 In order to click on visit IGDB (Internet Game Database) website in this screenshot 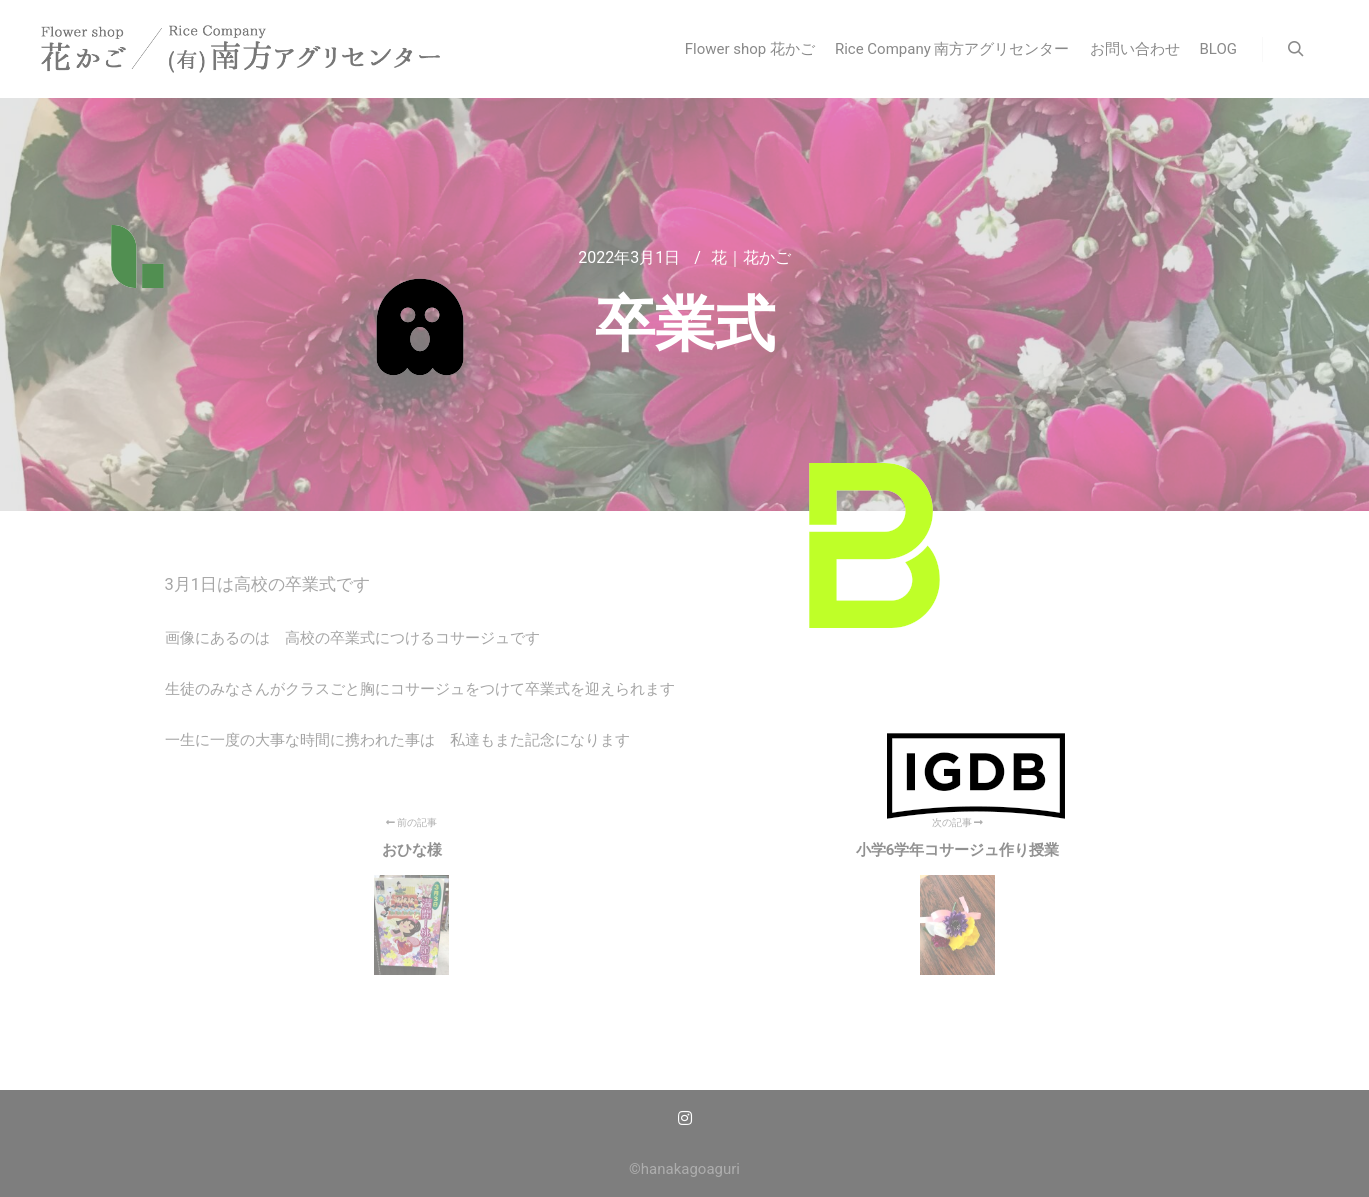, I will do `click(976, 776)`.